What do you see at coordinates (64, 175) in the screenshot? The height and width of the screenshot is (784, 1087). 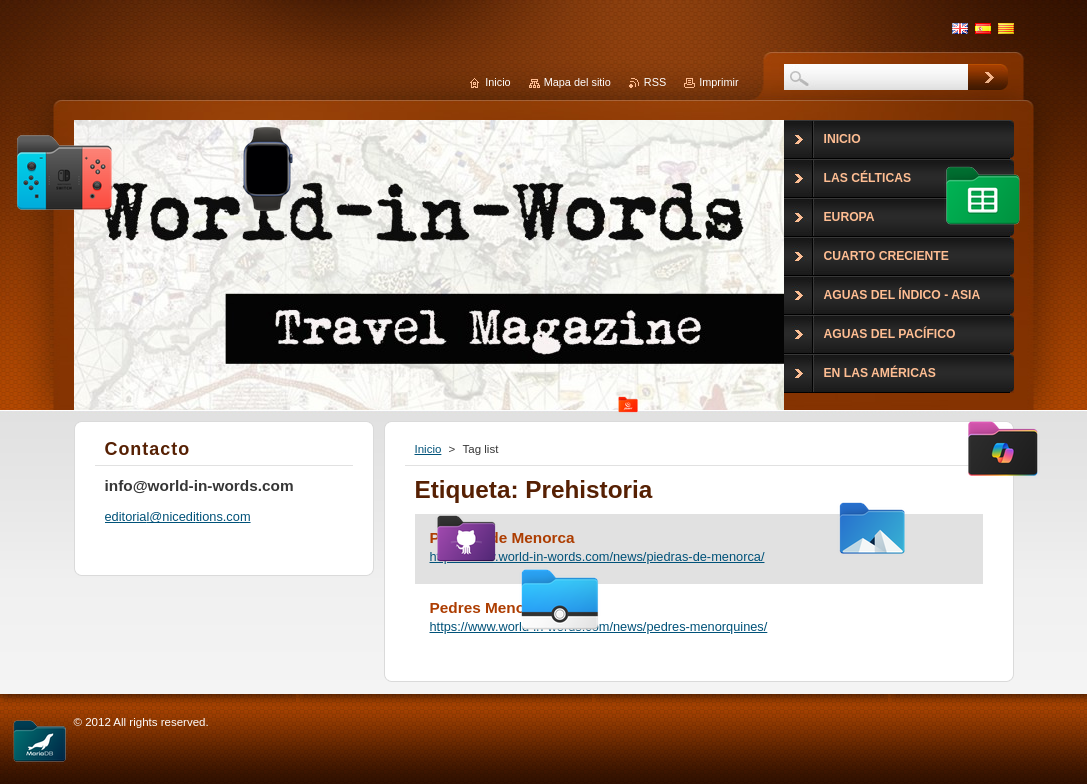 I see `open nintendo switch games folder` at bounding box center [64, 175].